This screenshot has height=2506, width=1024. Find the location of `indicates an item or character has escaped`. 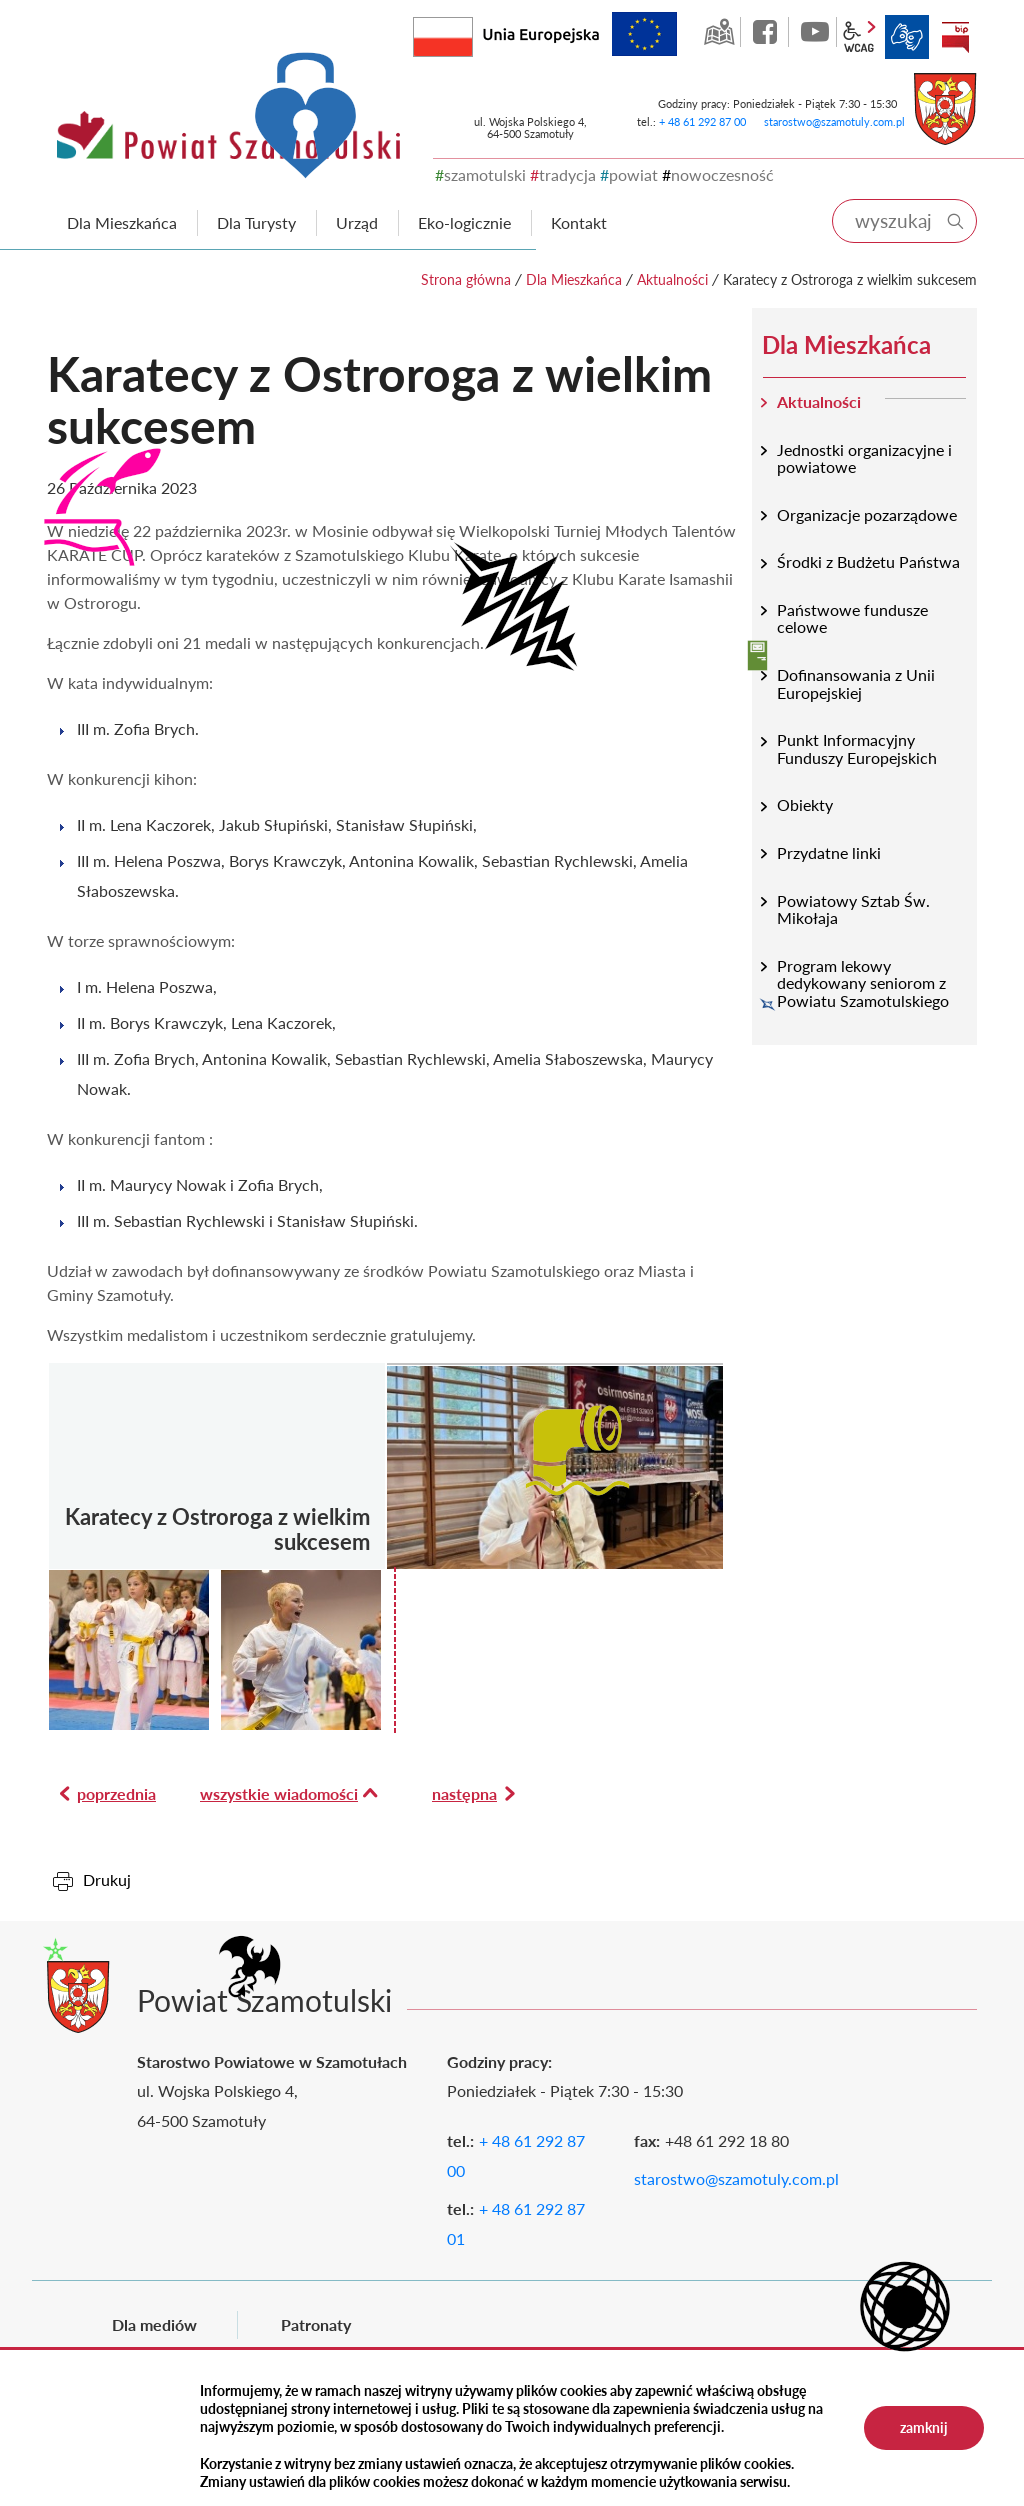

indicates an item or character has escaped is located at coordinates (104, 505).